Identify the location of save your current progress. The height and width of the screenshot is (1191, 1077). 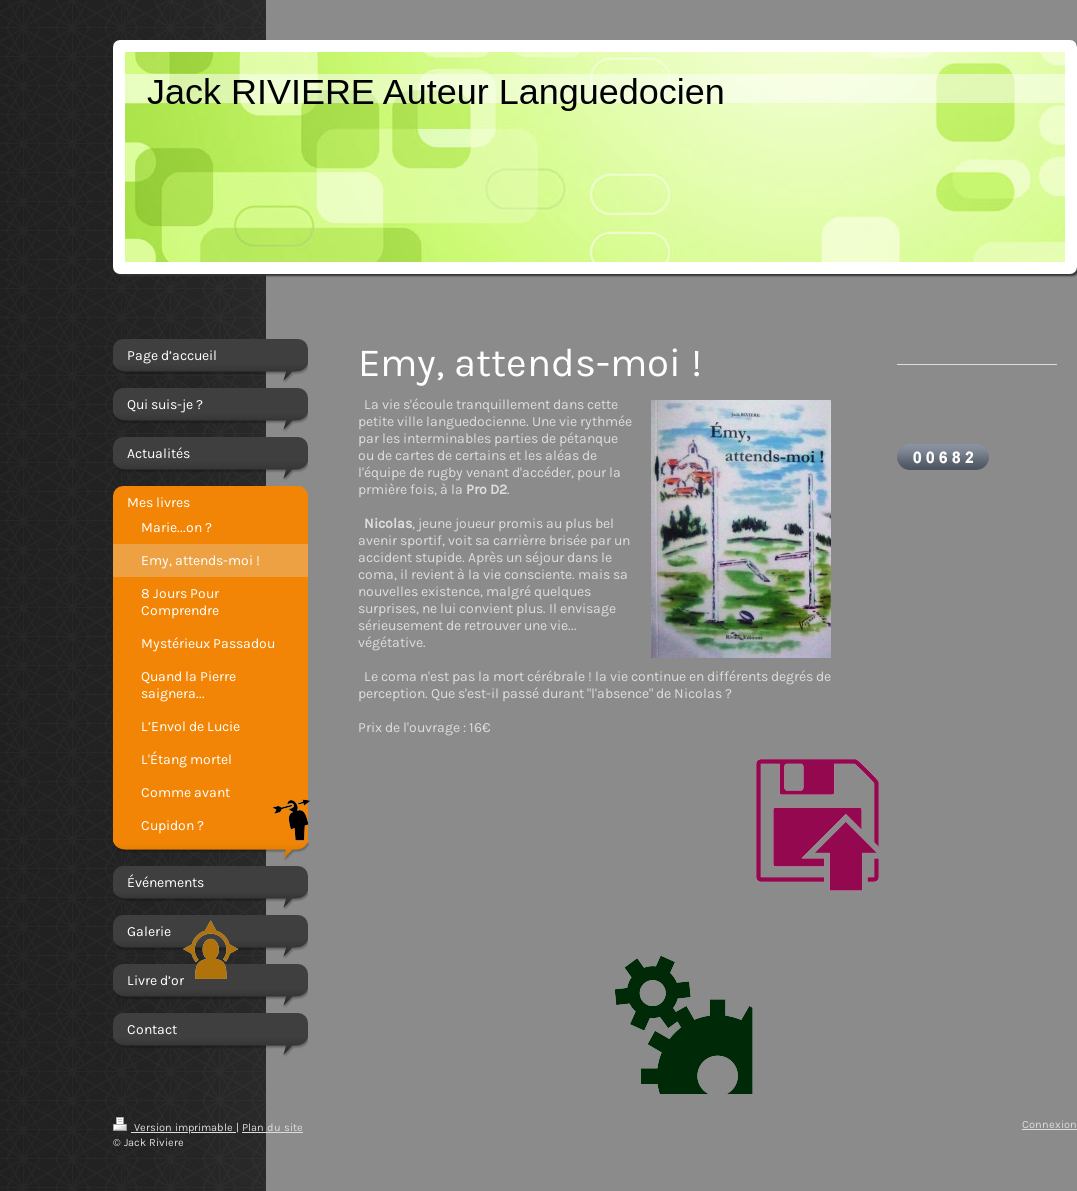
(817, 820).